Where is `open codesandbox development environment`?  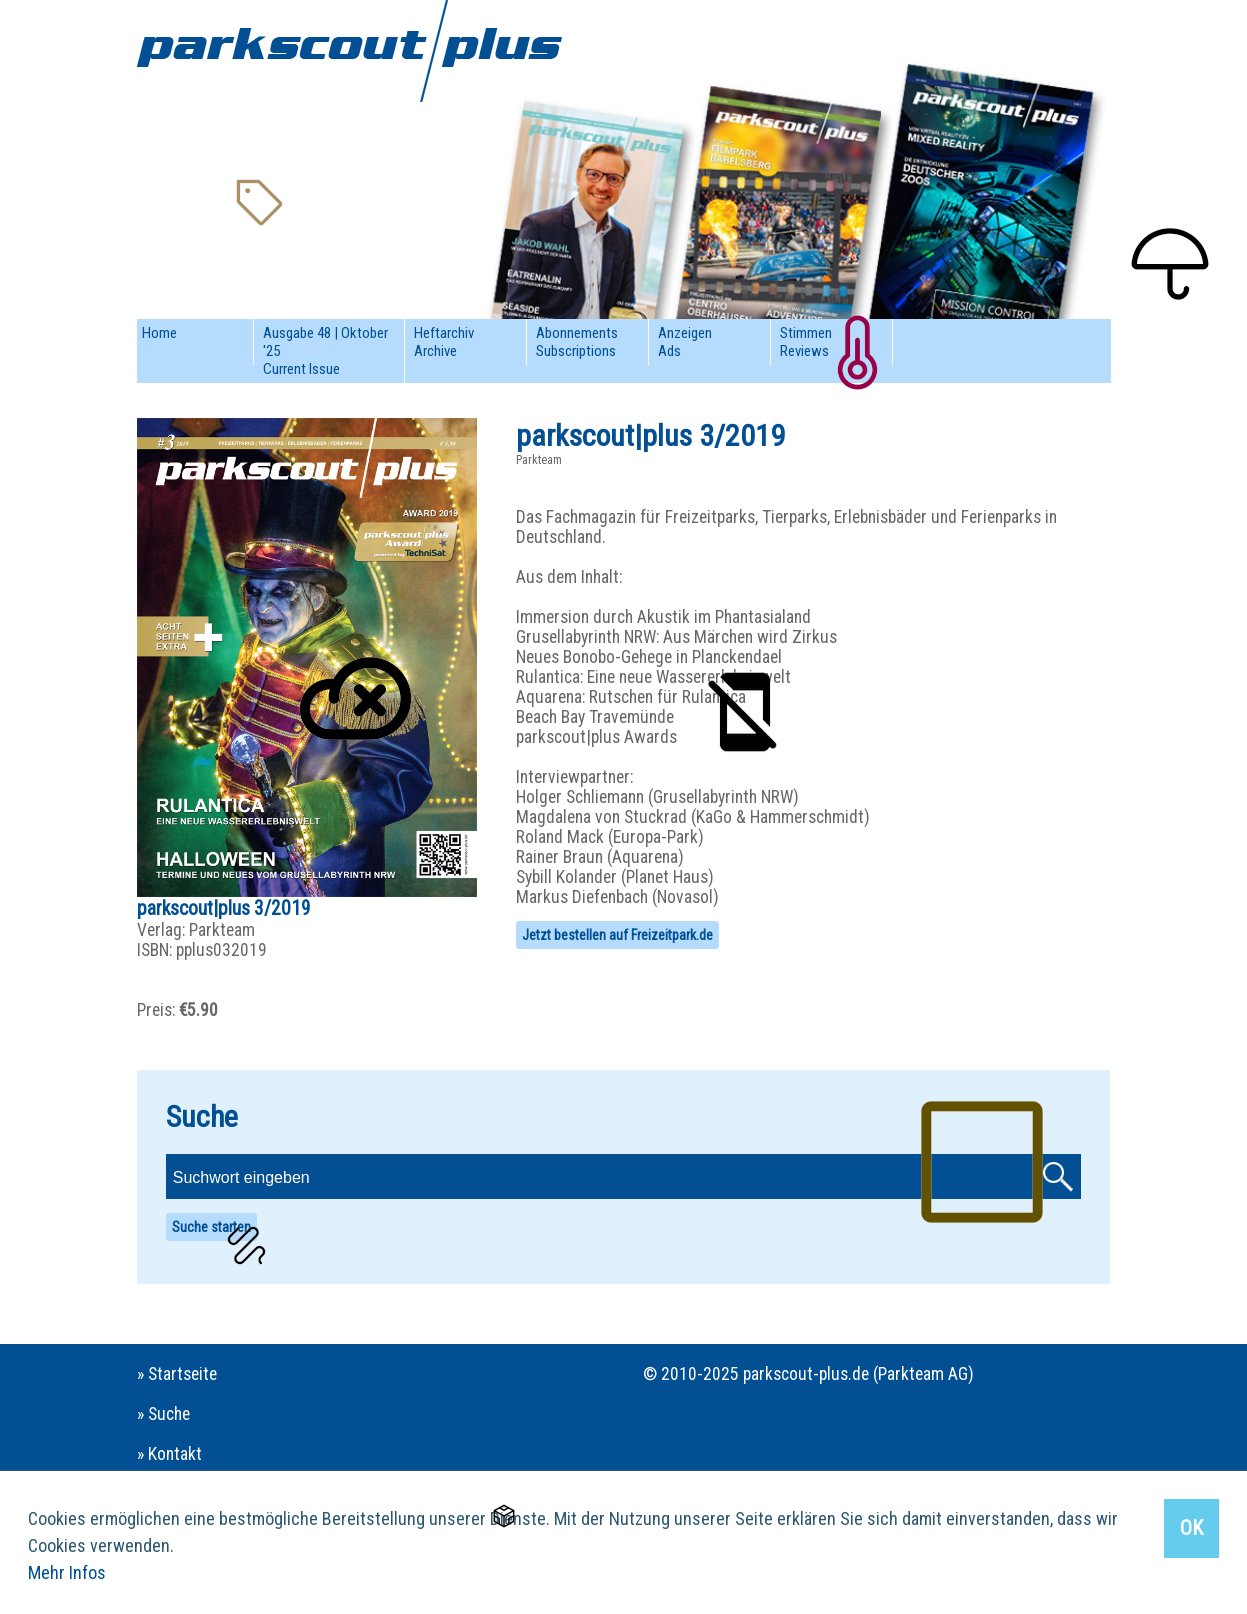
open codesandbox development environment is located at coordinates (504, 1516).